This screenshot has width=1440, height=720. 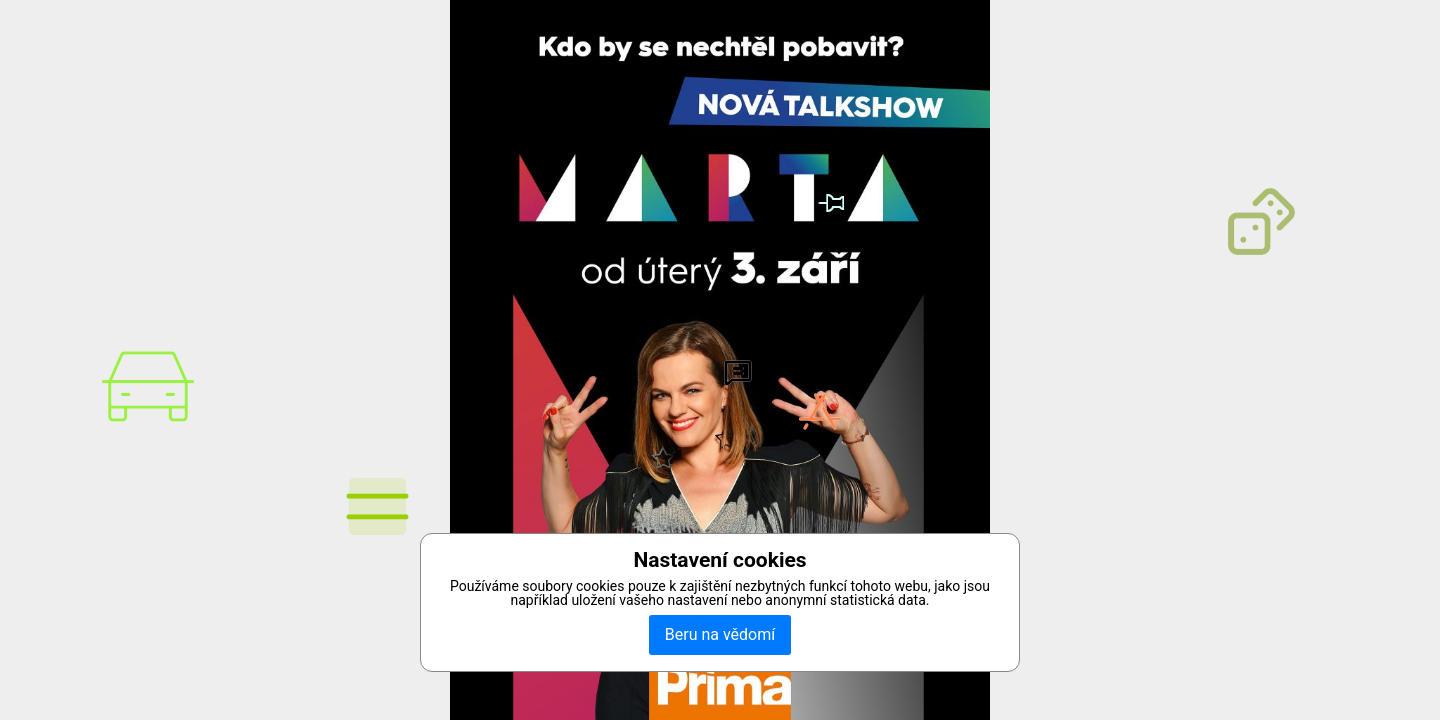 What do you see at coordinates (820, 413) in the screenshot?
I see `open the app store` at bounding box center [820, 413].